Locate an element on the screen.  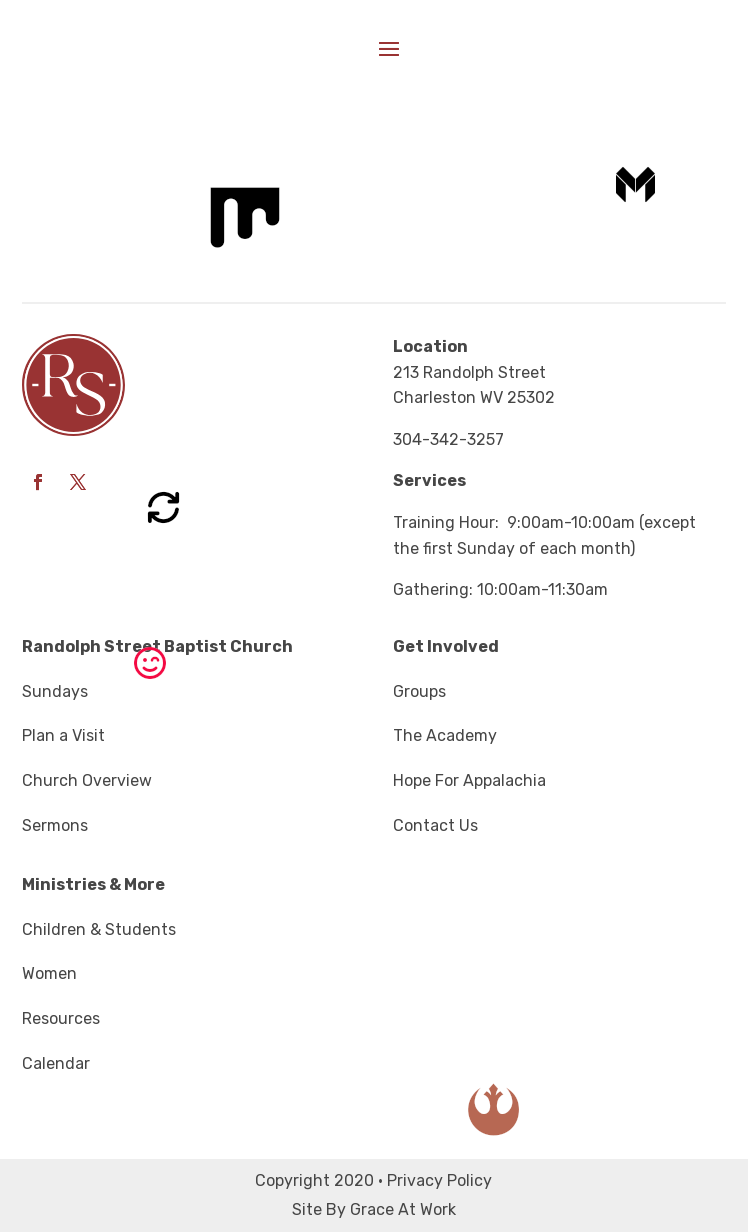
insert a winking emoji or emoticon is located at coordinates (150, 663).